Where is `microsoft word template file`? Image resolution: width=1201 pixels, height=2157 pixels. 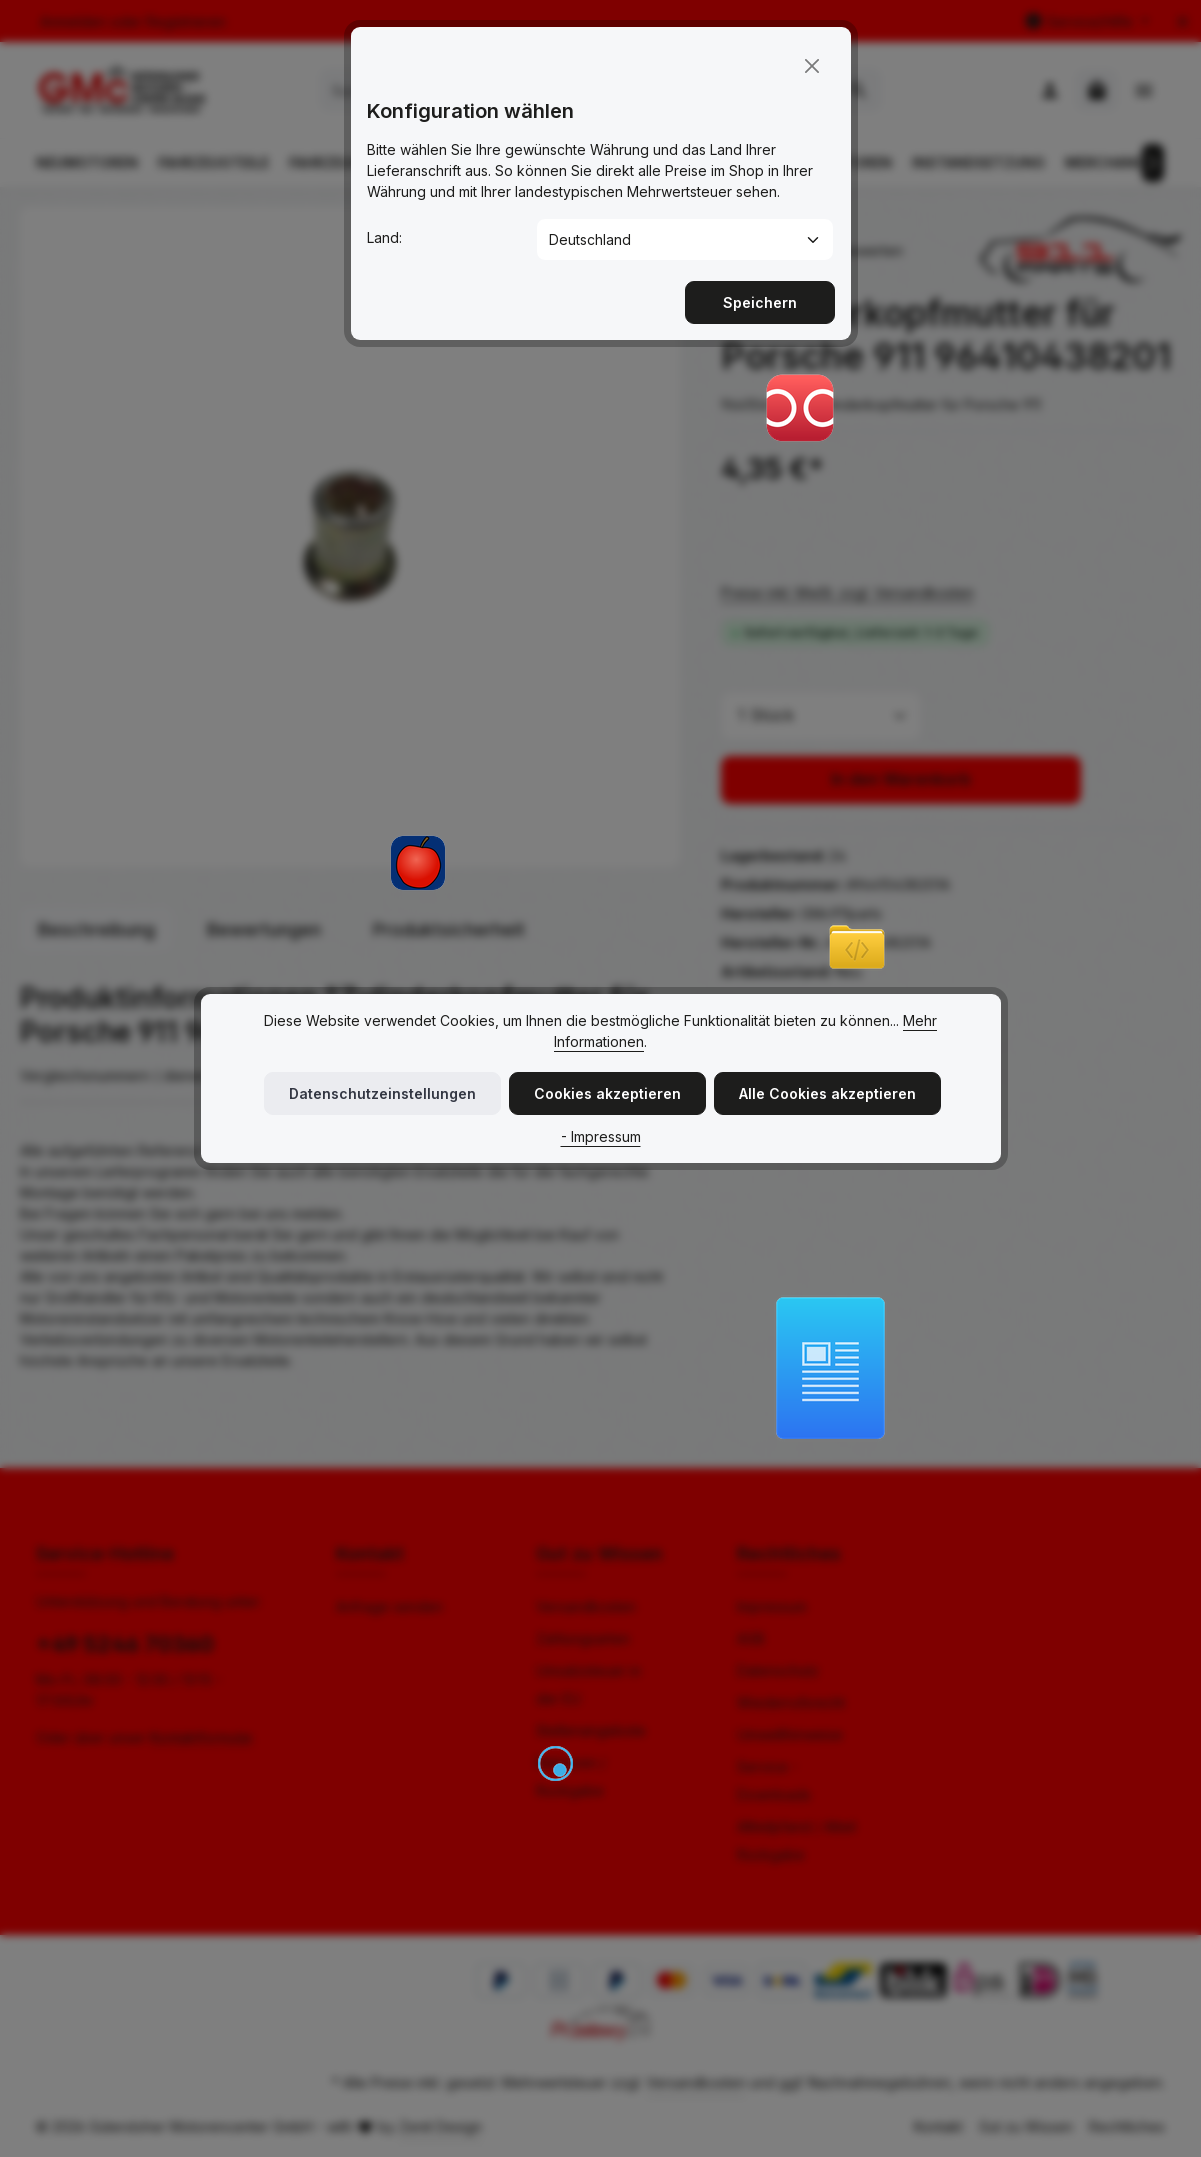 microsoft word template file is located at coordinates (830, 1370).